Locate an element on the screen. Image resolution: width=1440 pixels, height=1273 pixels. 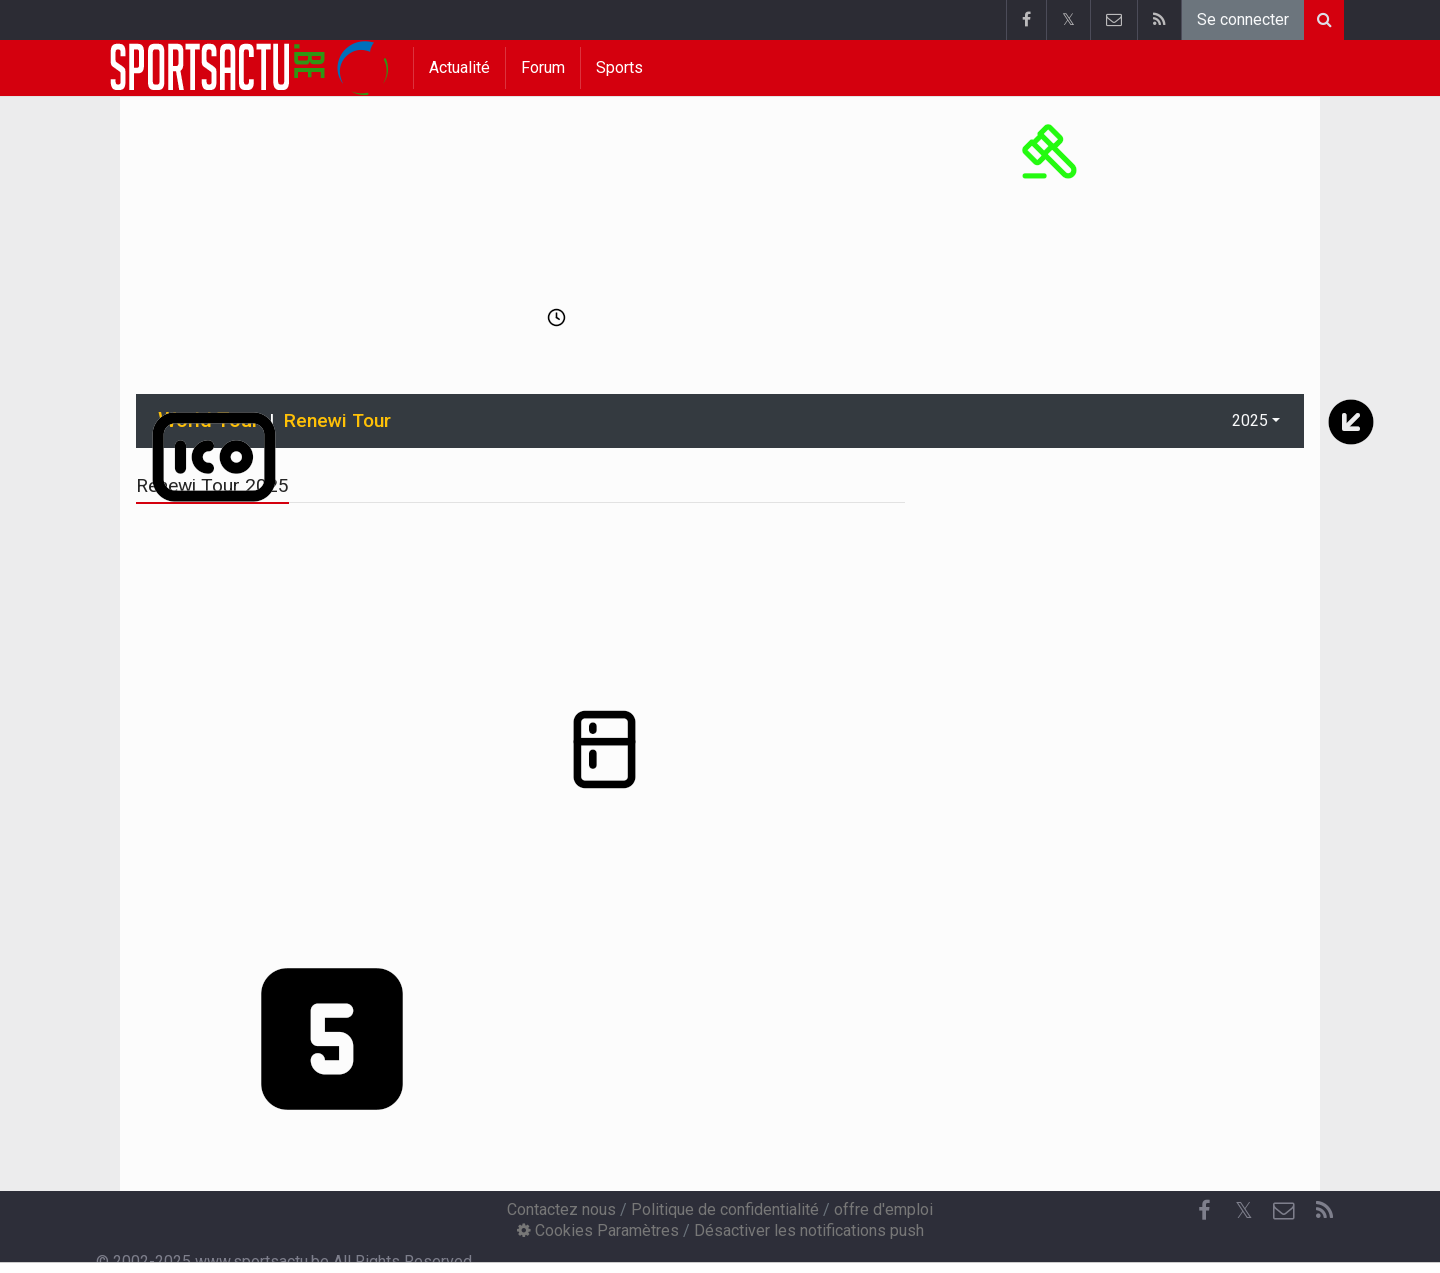
set or manage website favicon is located at coordinates (214, 457).